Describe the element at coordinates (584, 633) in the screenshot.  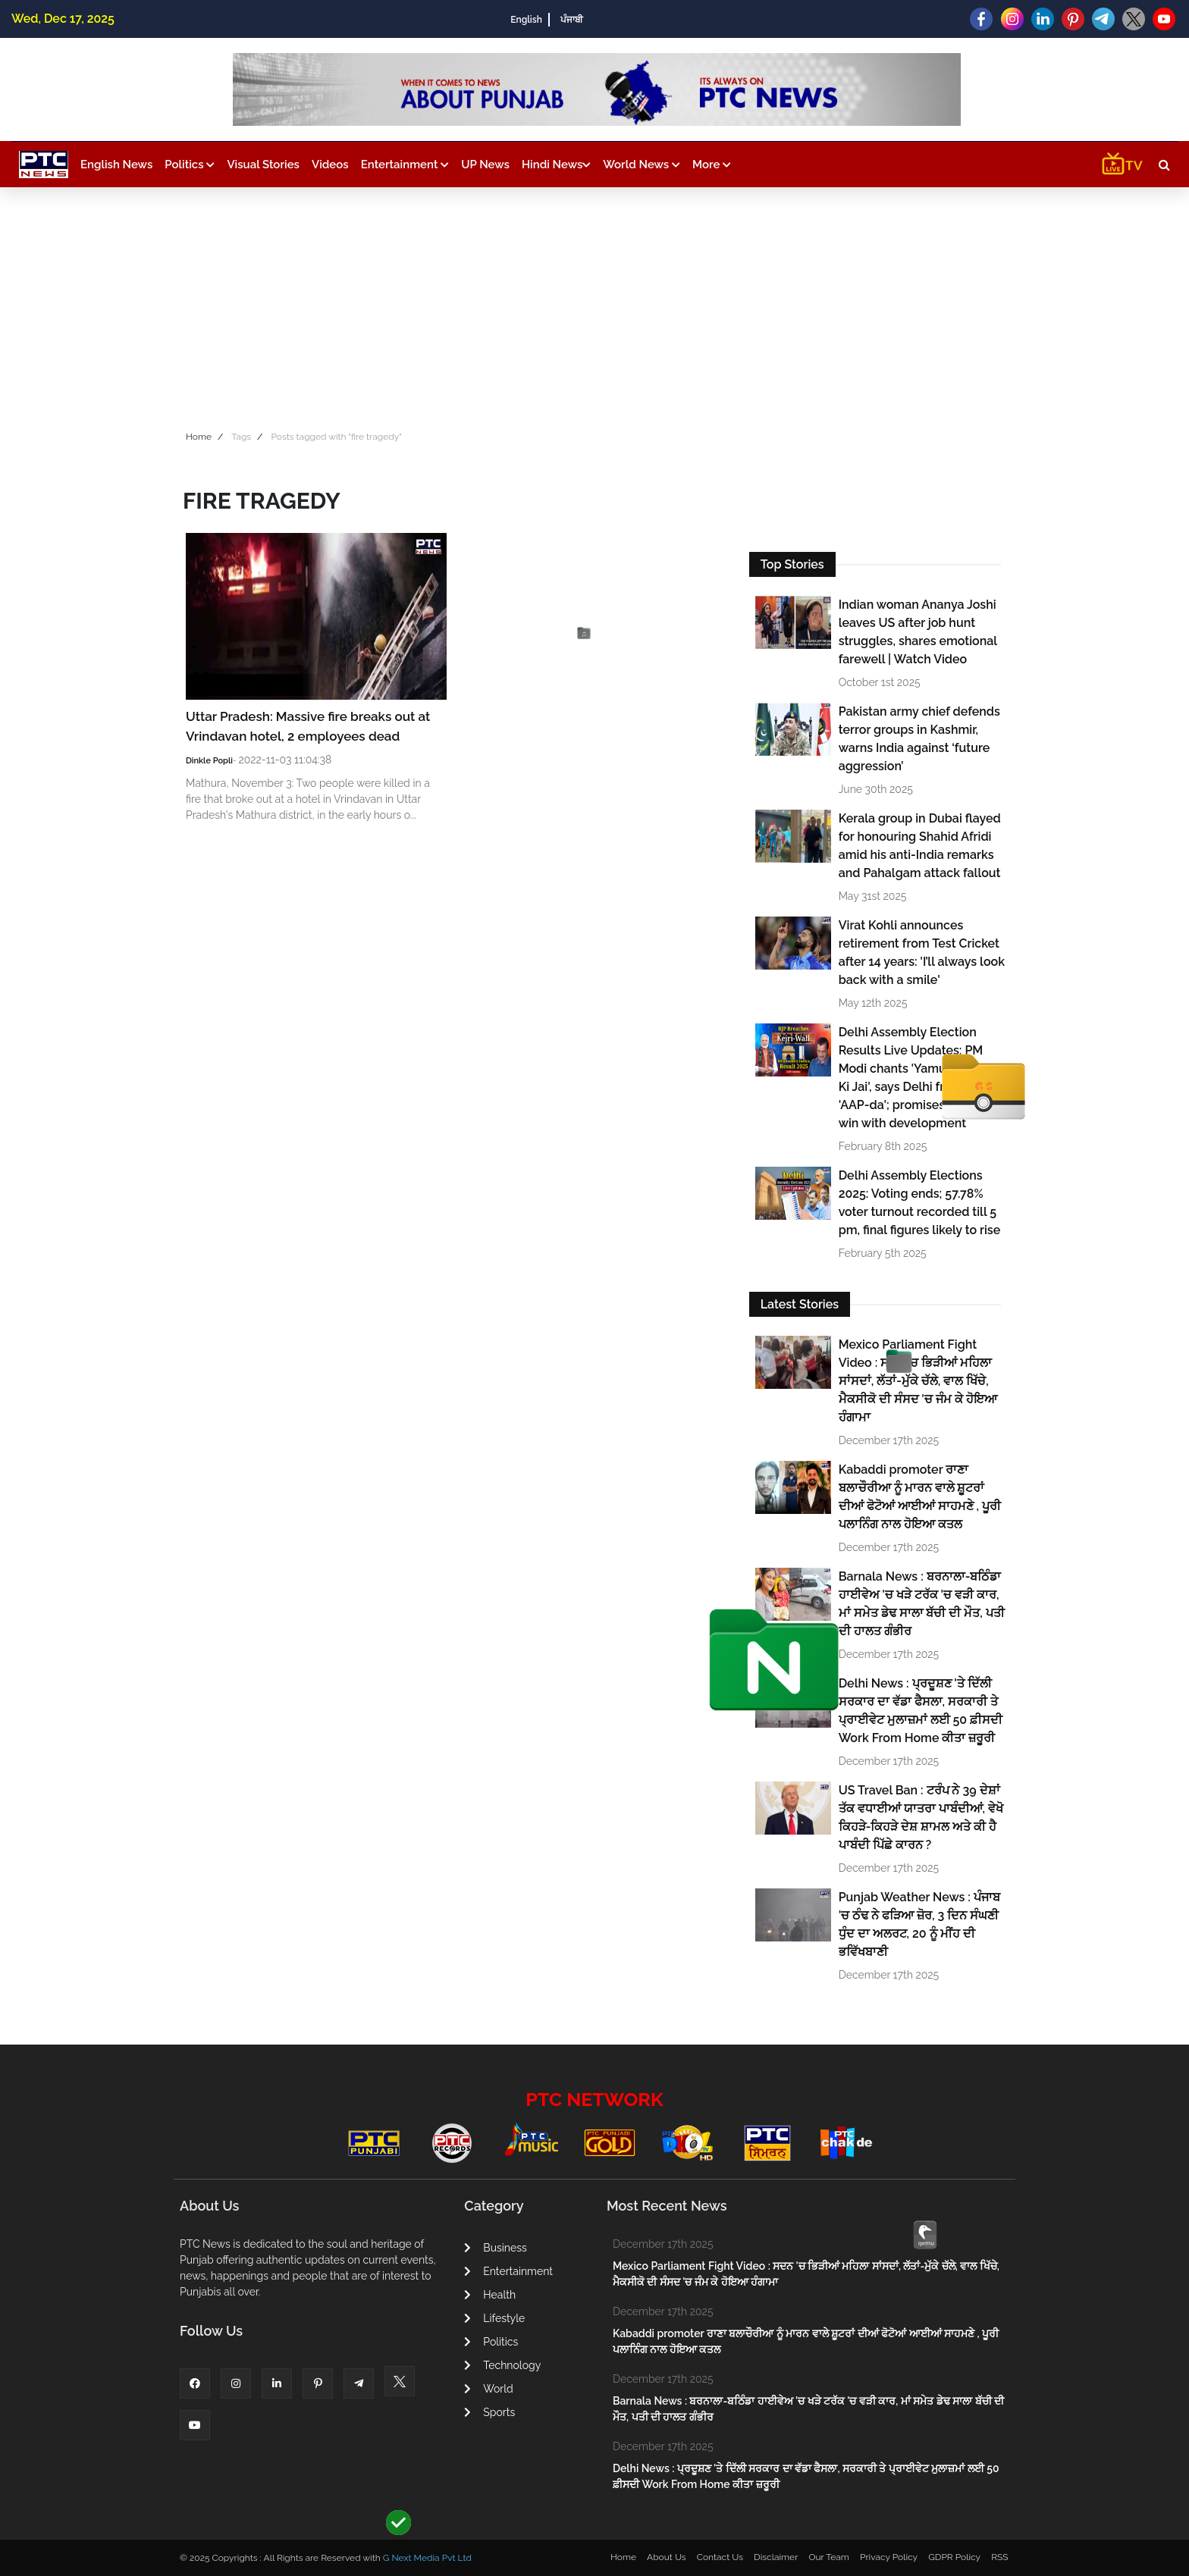
I see `open your music folder` at that location.